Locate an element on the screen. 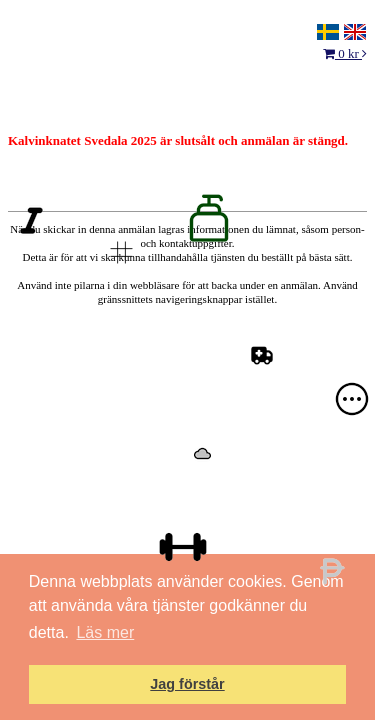  access workout or fitness features is located at coordinates (183, 547).